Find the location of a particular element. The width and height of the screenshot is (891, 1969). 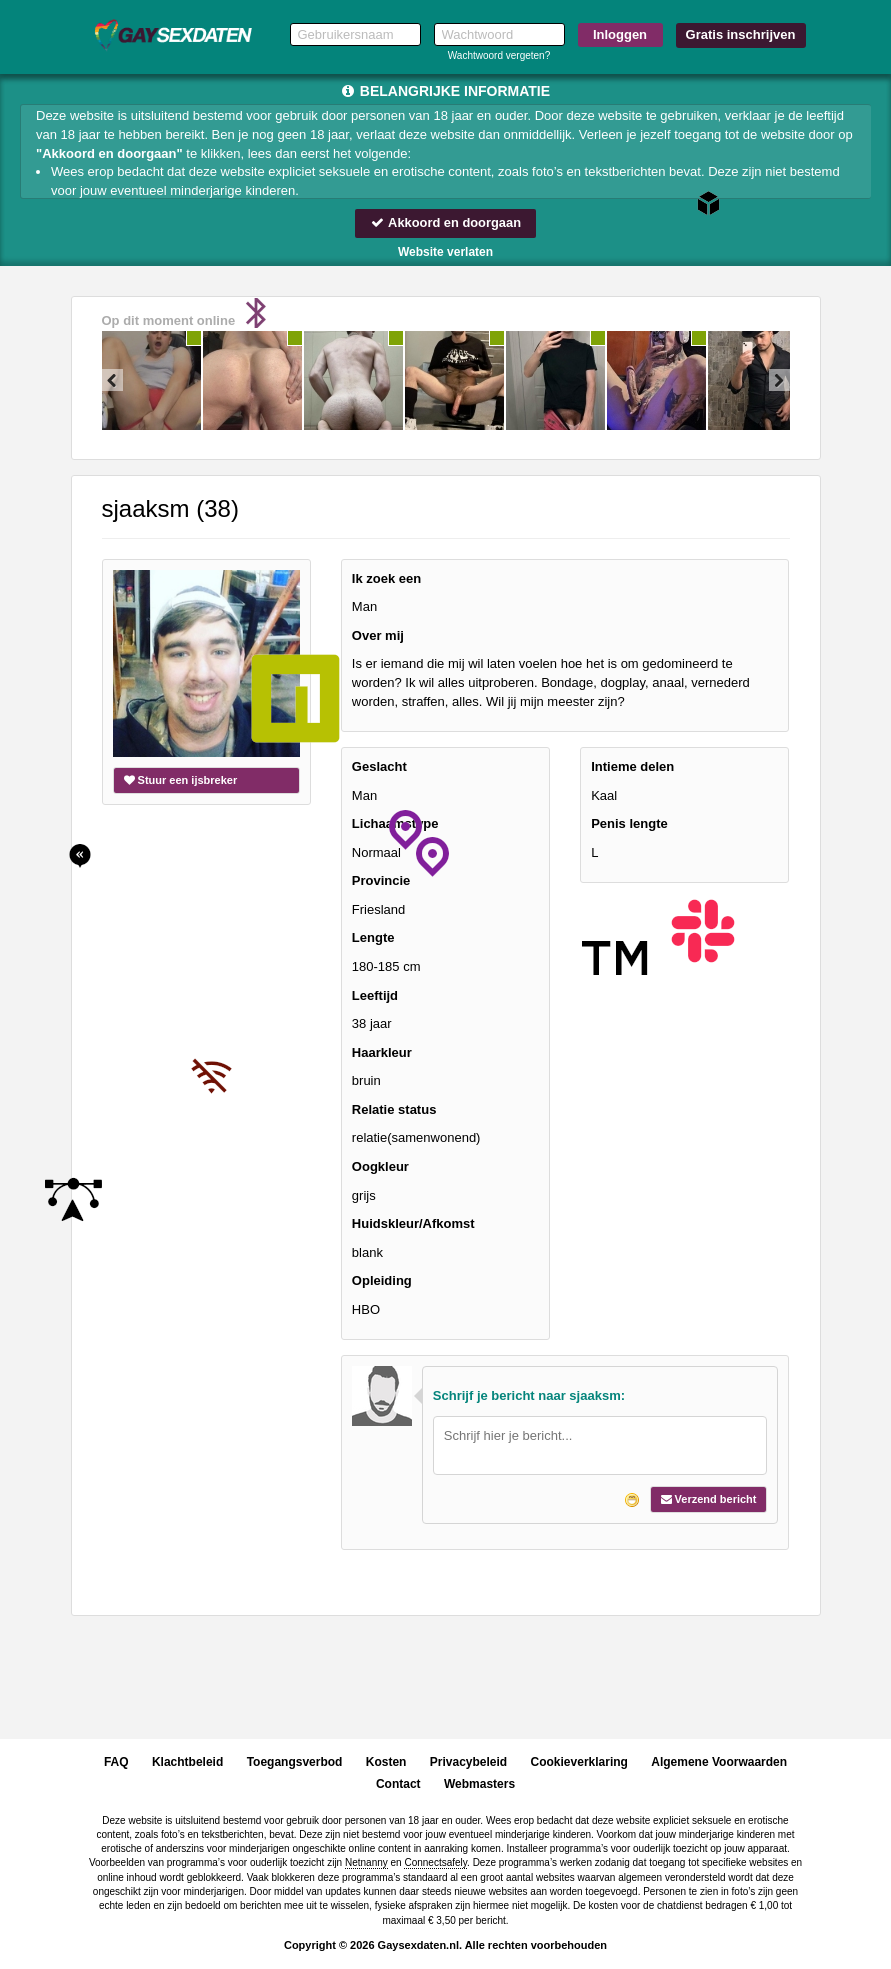

open Slack messaging app is located at coordinates (703, 931).